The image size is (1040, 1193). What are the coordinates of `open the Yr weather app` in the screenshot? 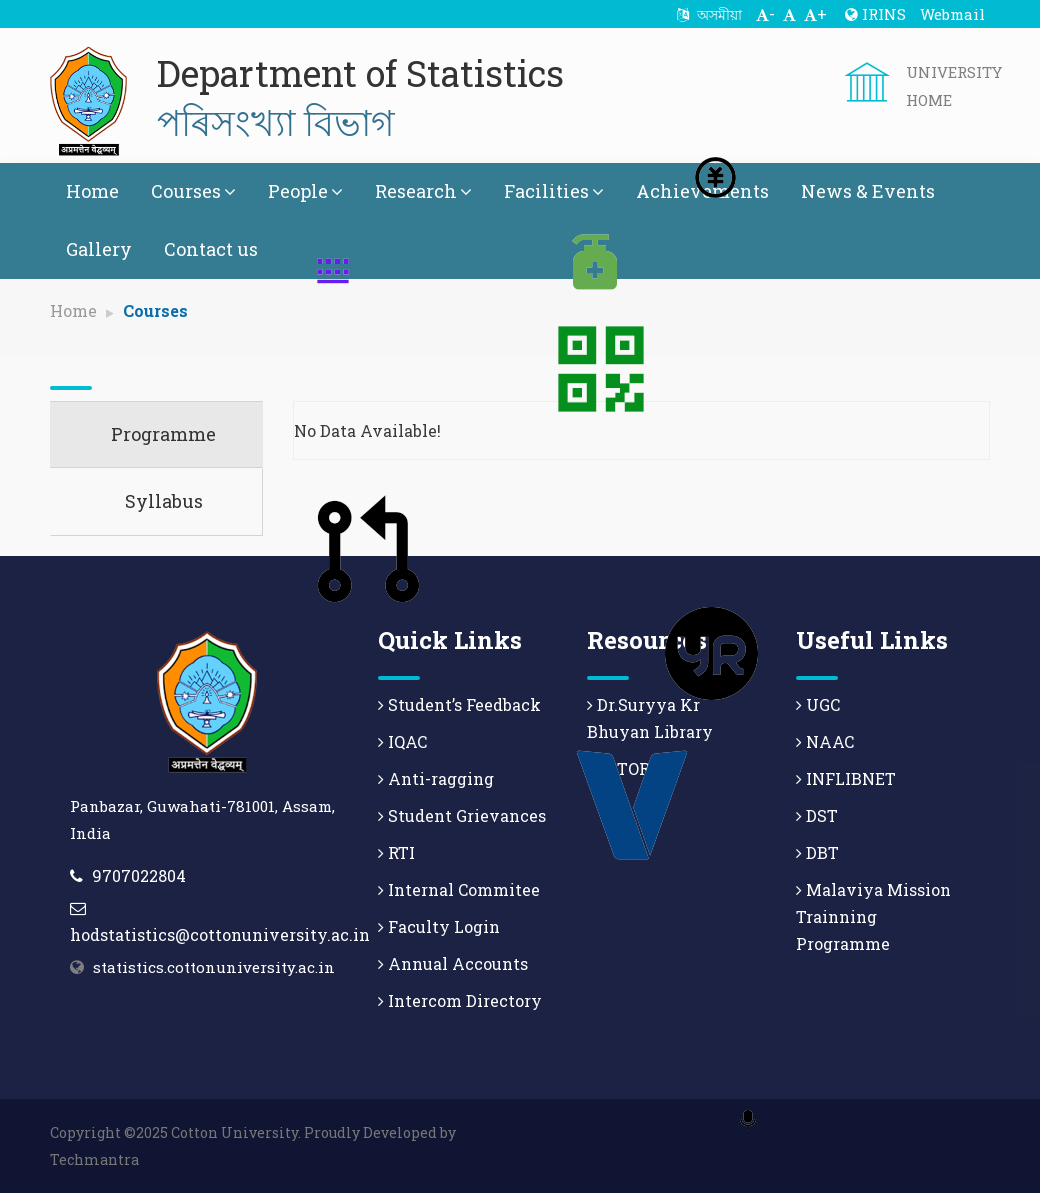 It's located at (711, 653).